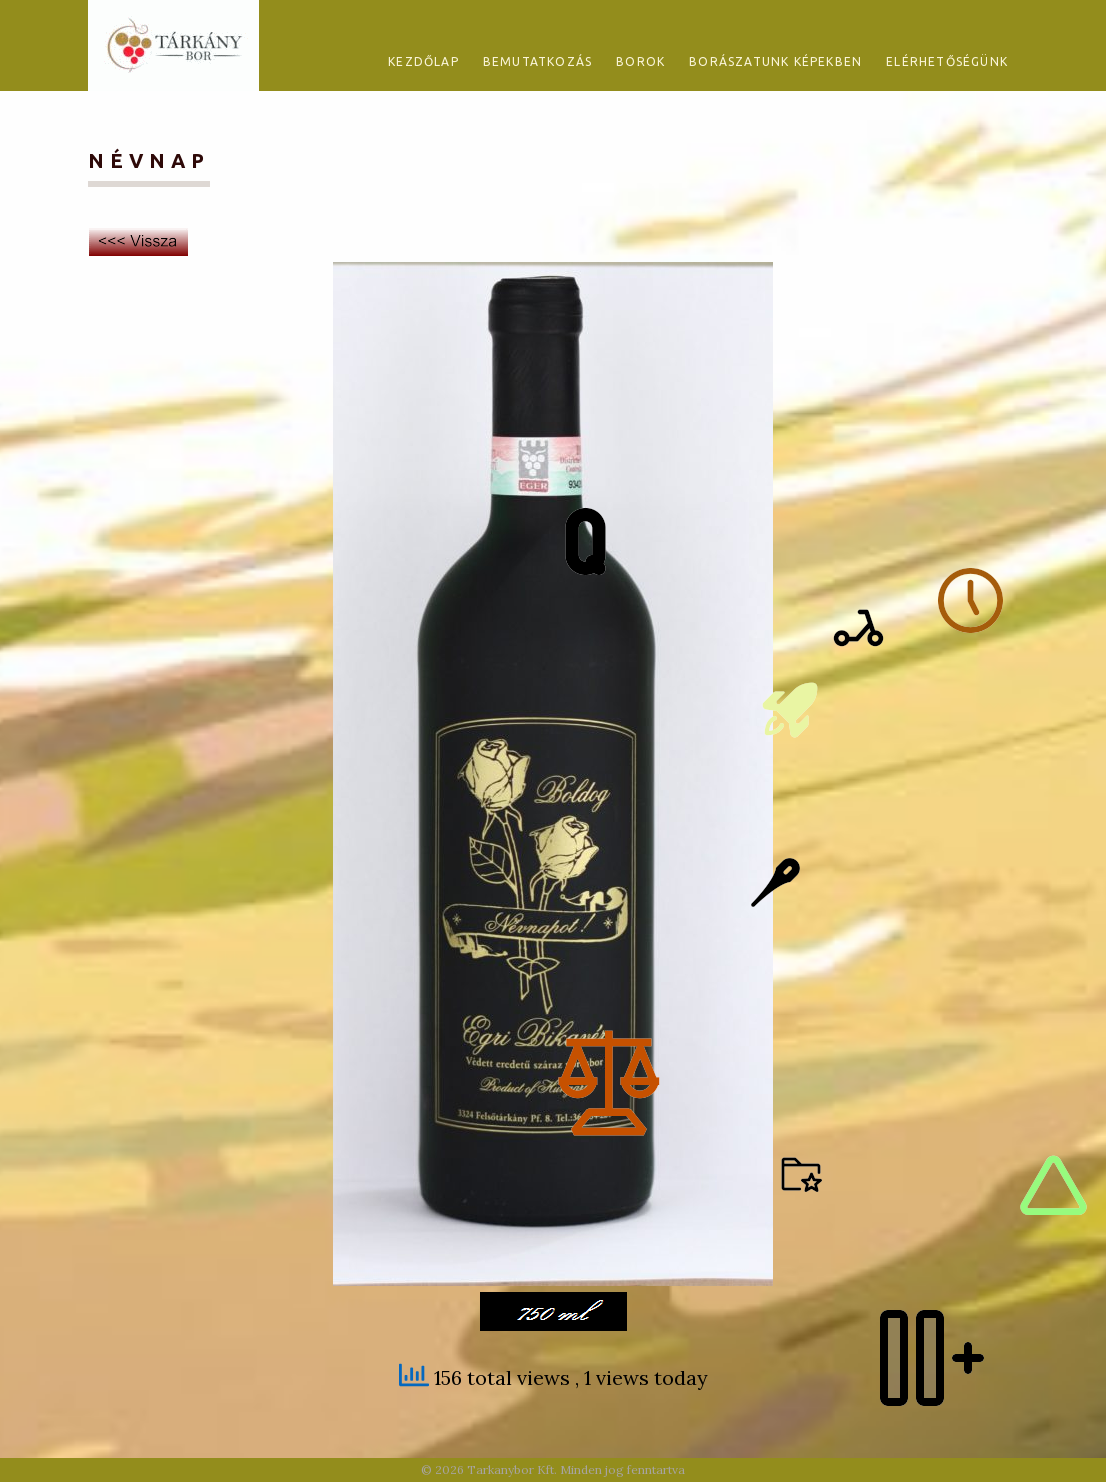 Image resolution: width=1106 pixels, height=1482 pixels. What do you see at coordinates (801, 1174) in the screenshot?
I see `access your starred or favorite folder` at bounding box center [801, 1174].